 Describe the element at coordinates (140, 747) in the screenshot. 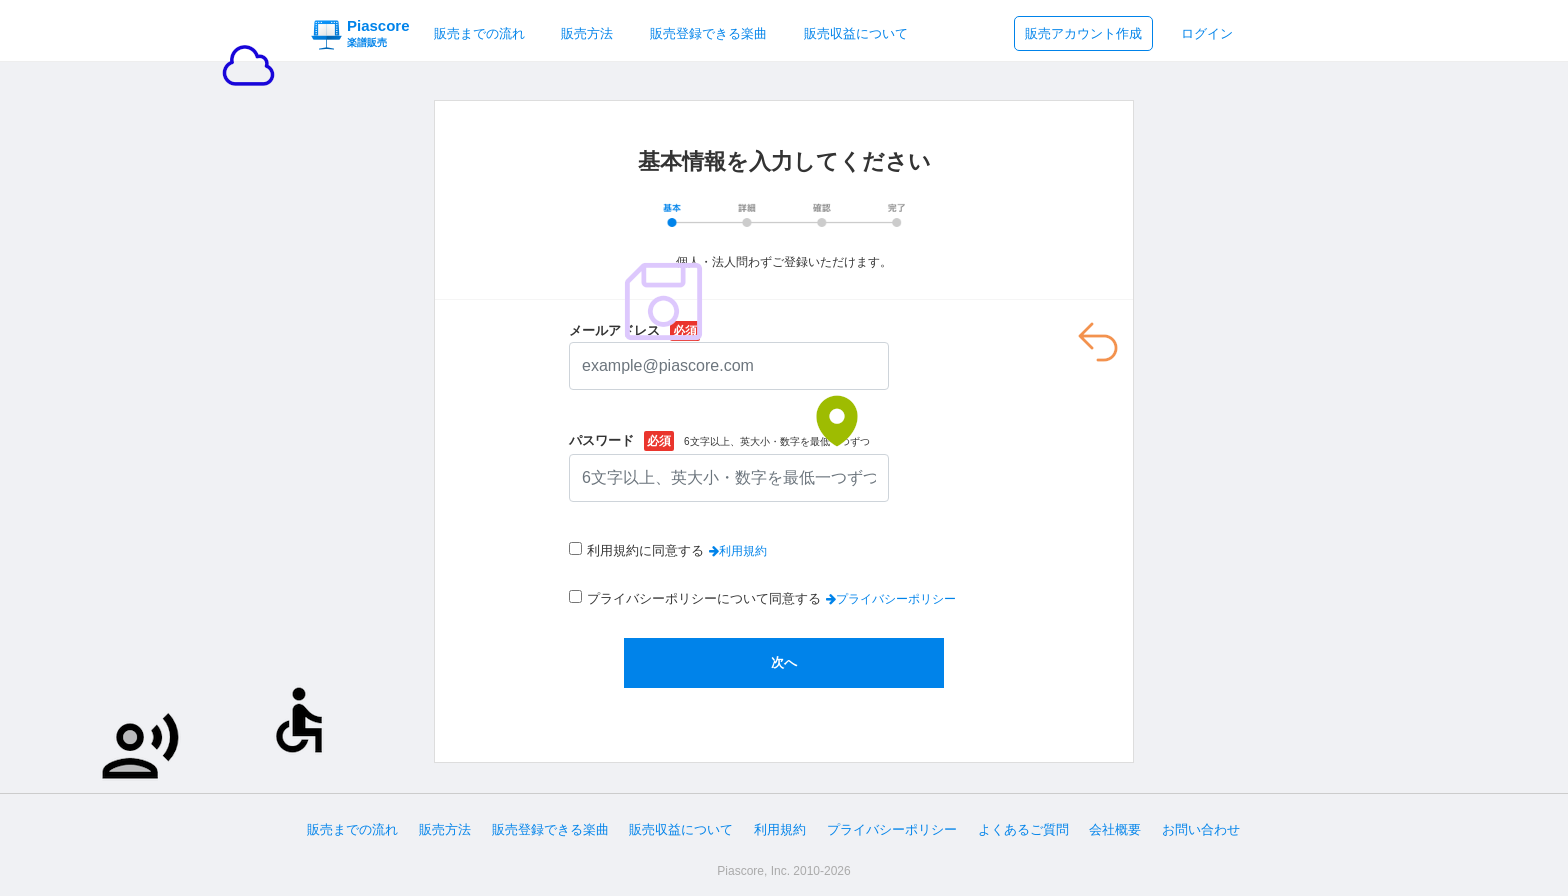

I see `text-to-speech or voice output enabled` at that location.